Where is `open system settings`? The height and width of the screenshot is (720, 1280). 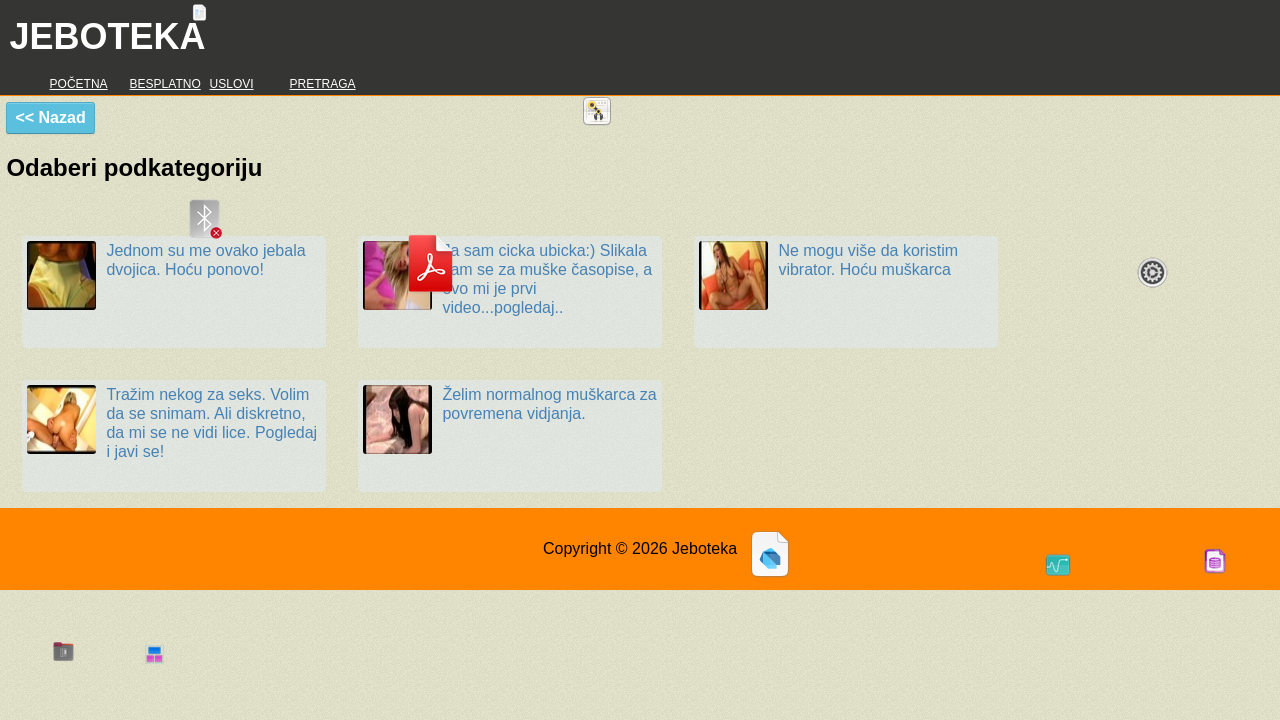
open system settings is located at coordinates (1152, 272).